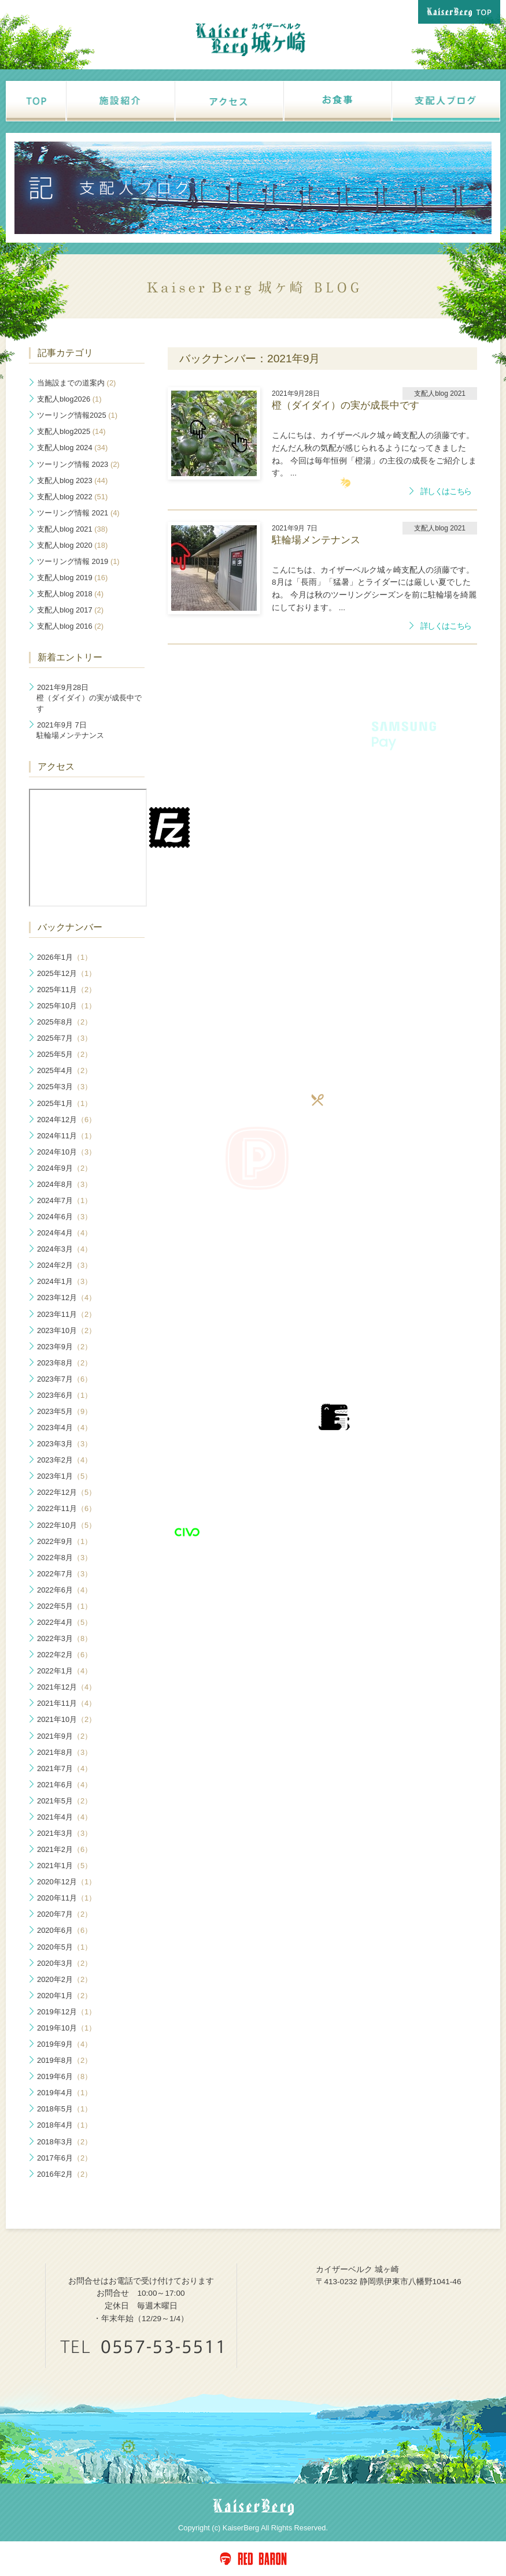 Image resolution: width=506 pixels, height=2576 pixels. Describe the element at coordinates (345, 482) in the screenshot. I see `open the Kitsu anime tracking app` at that location.